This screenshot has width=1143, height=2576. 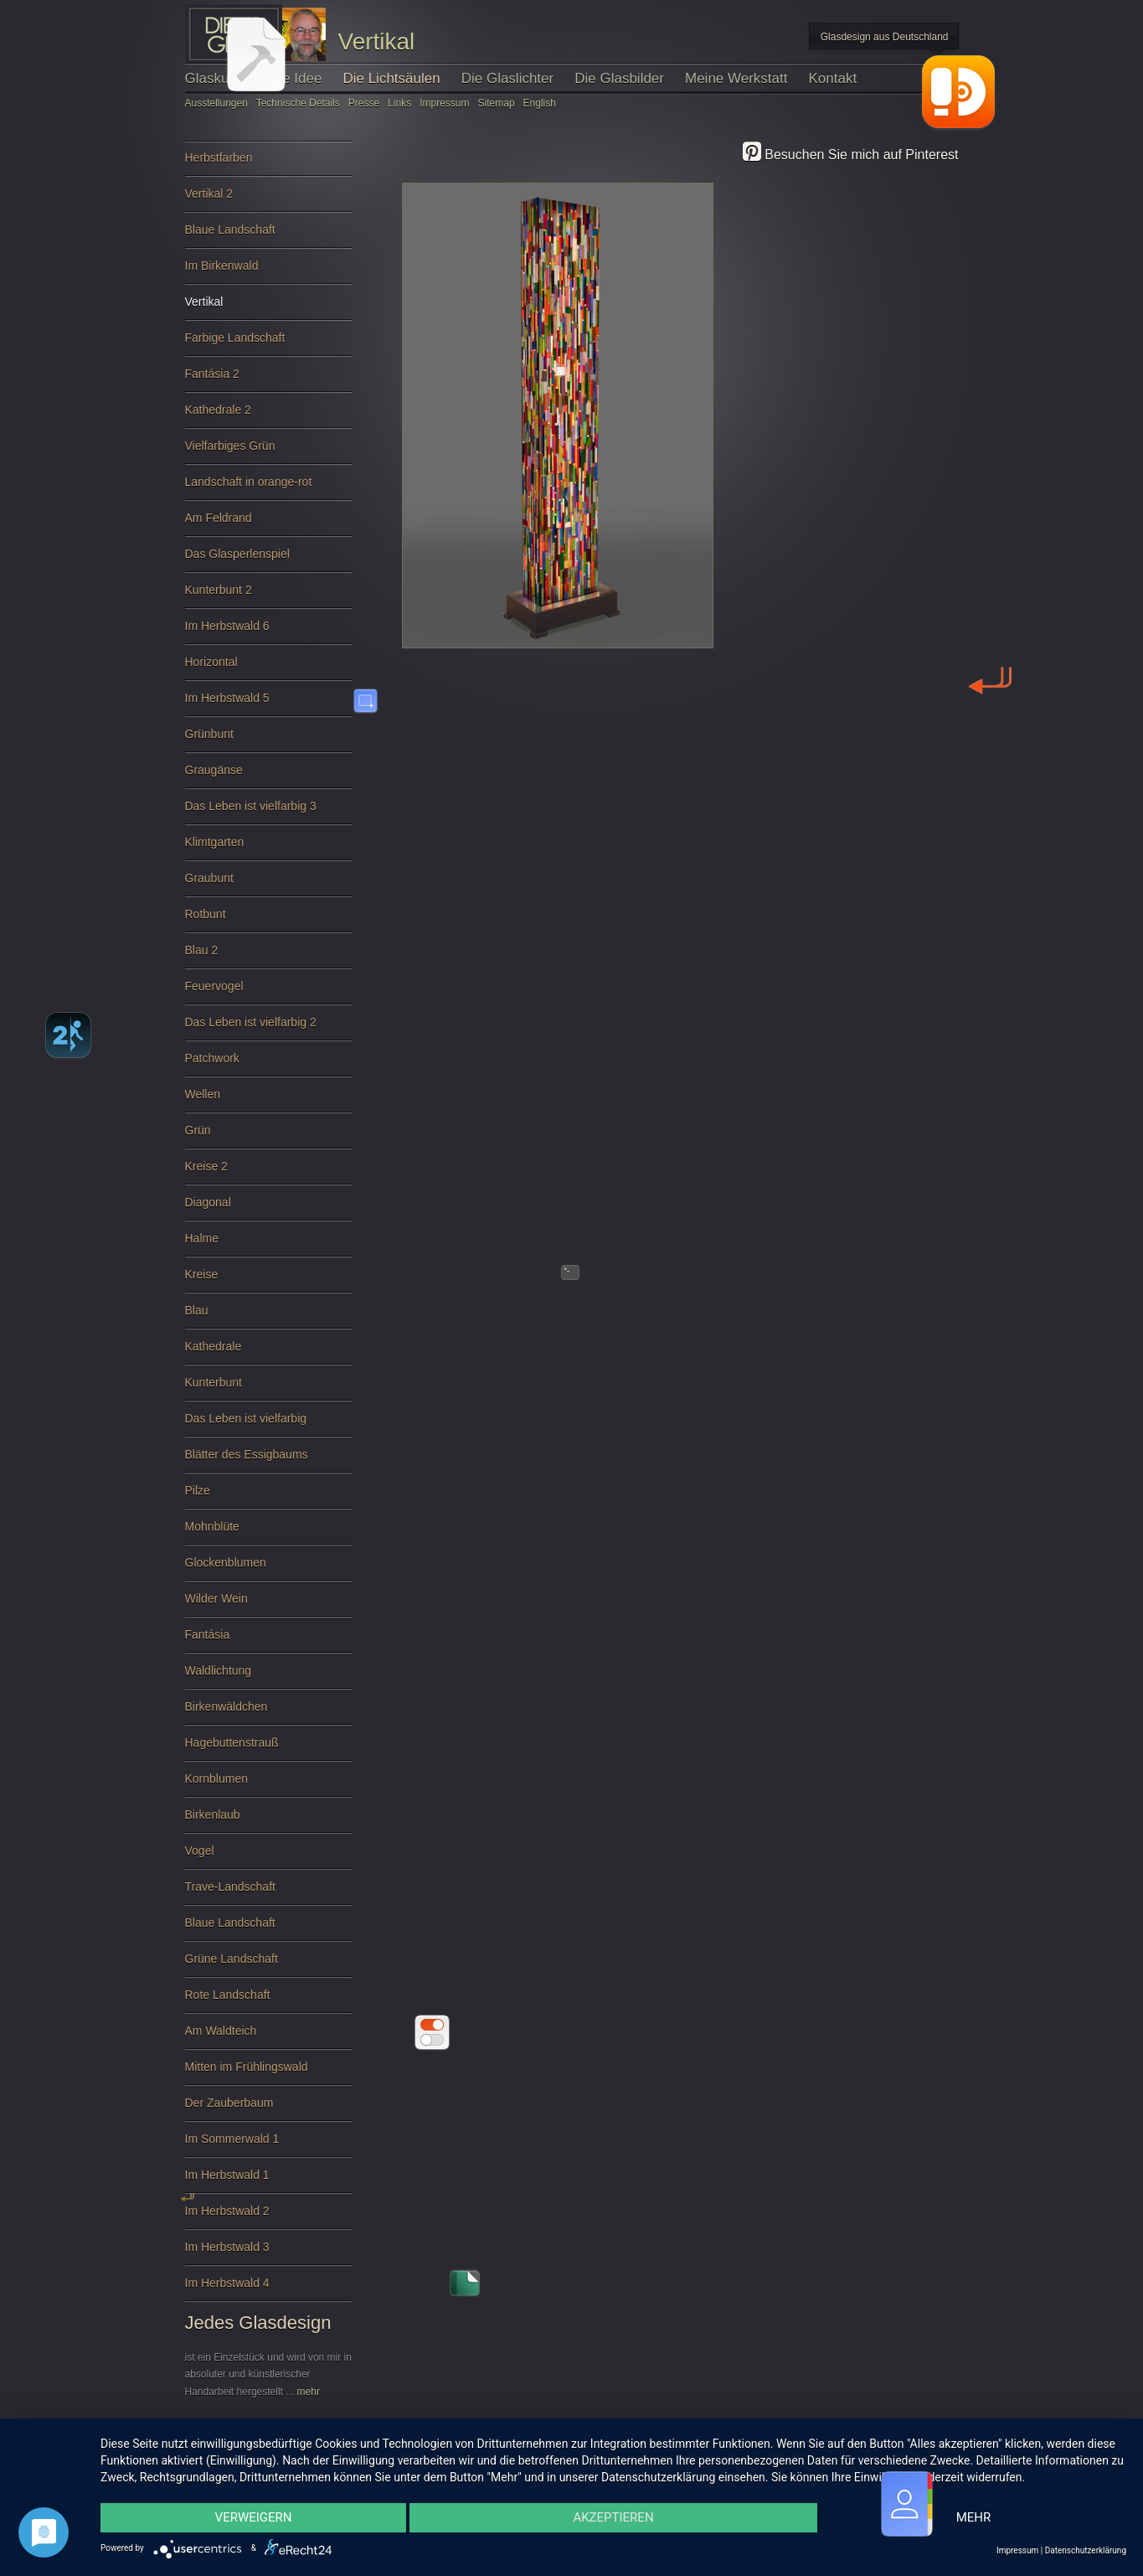 What do you see at coordinates (570, 1273) in the screenshot?
I see `open the terminal application` at bounding box center [570, 1273].